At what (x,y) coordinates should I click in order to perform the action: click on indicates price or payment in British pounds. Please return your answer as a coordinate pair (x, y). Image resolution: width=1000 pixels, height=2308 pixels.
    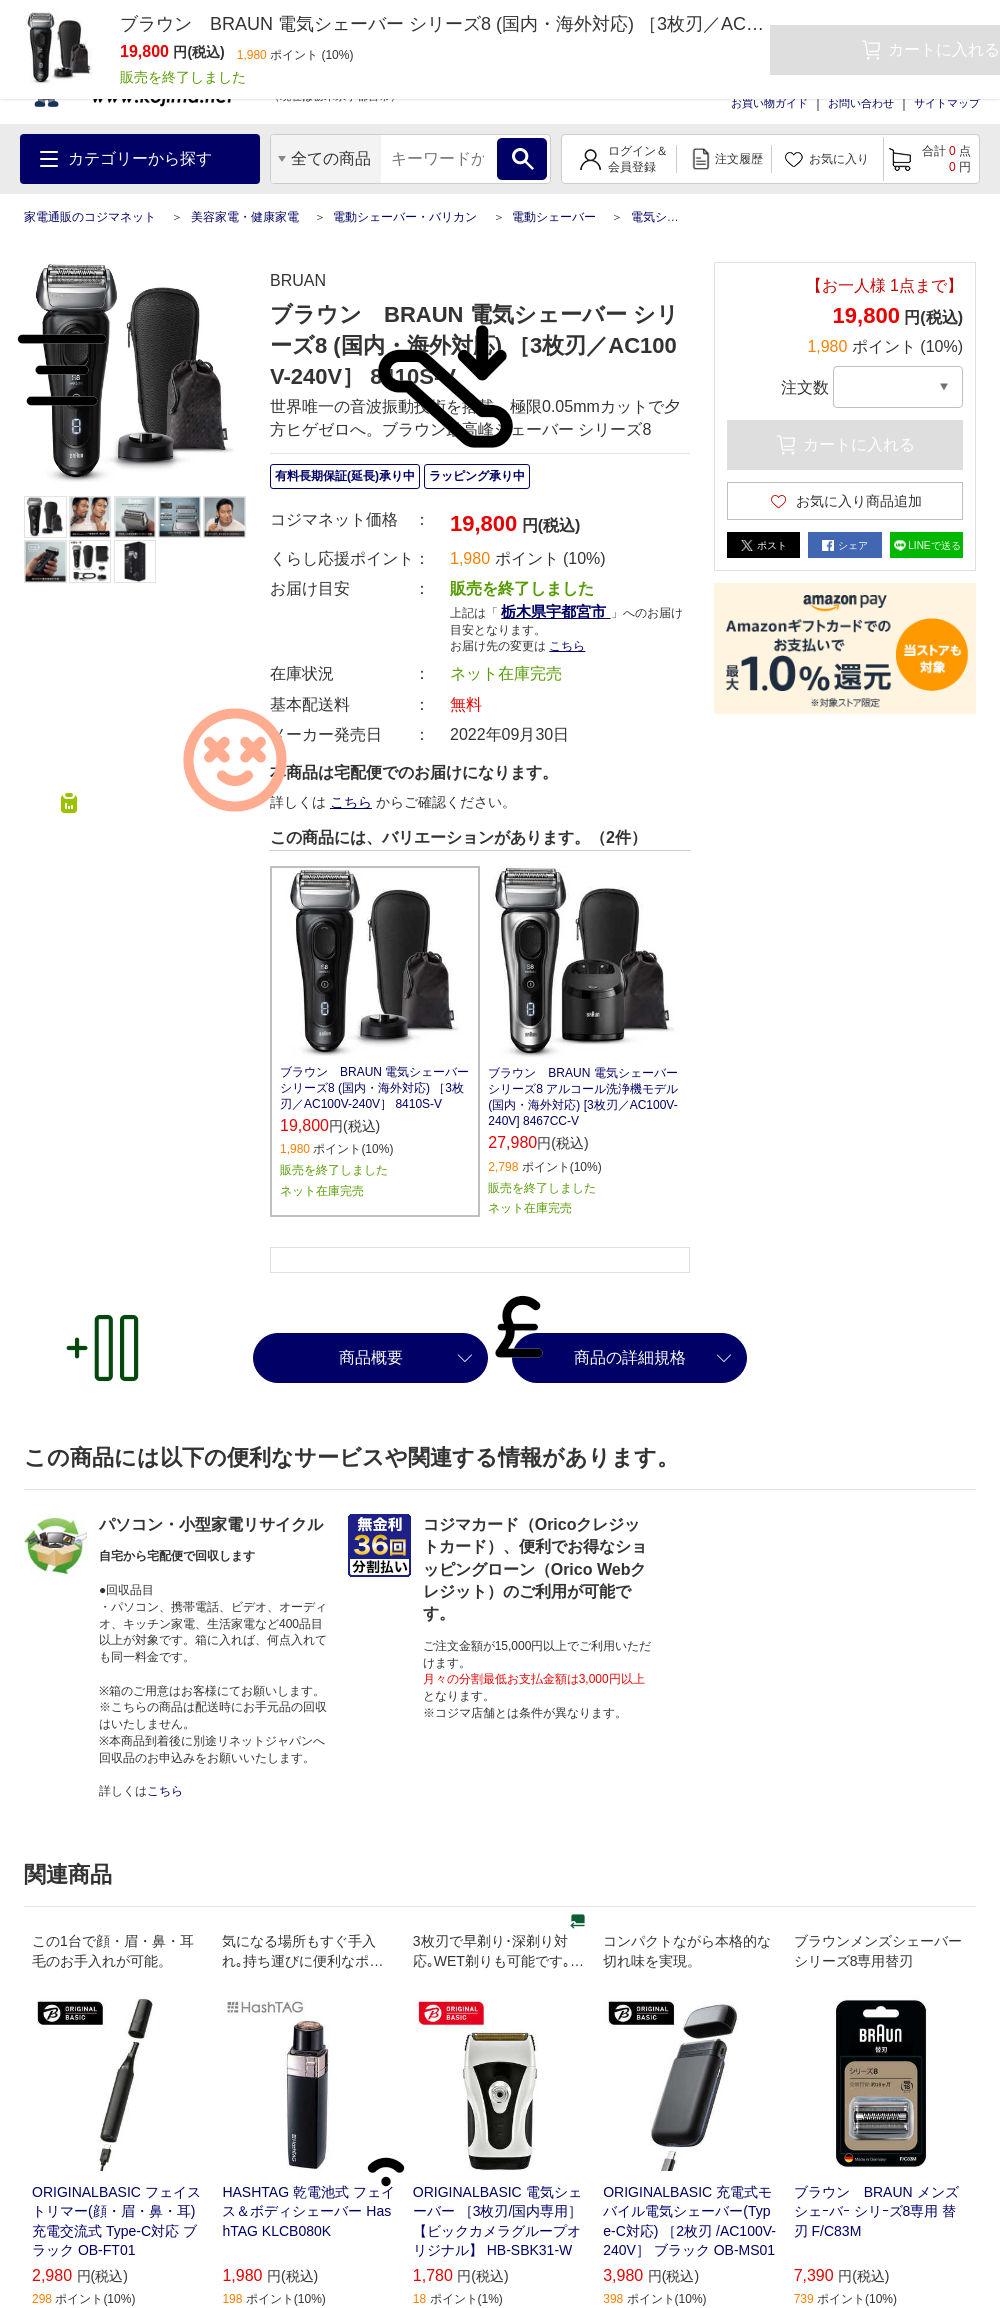
    Looking at the image, I should click on (520, 1326).